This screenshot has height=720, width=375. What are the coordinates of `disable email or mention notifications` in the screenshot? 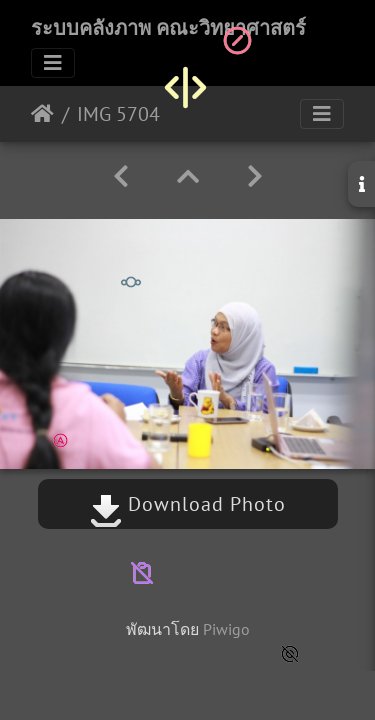 It's located at (290, 654).